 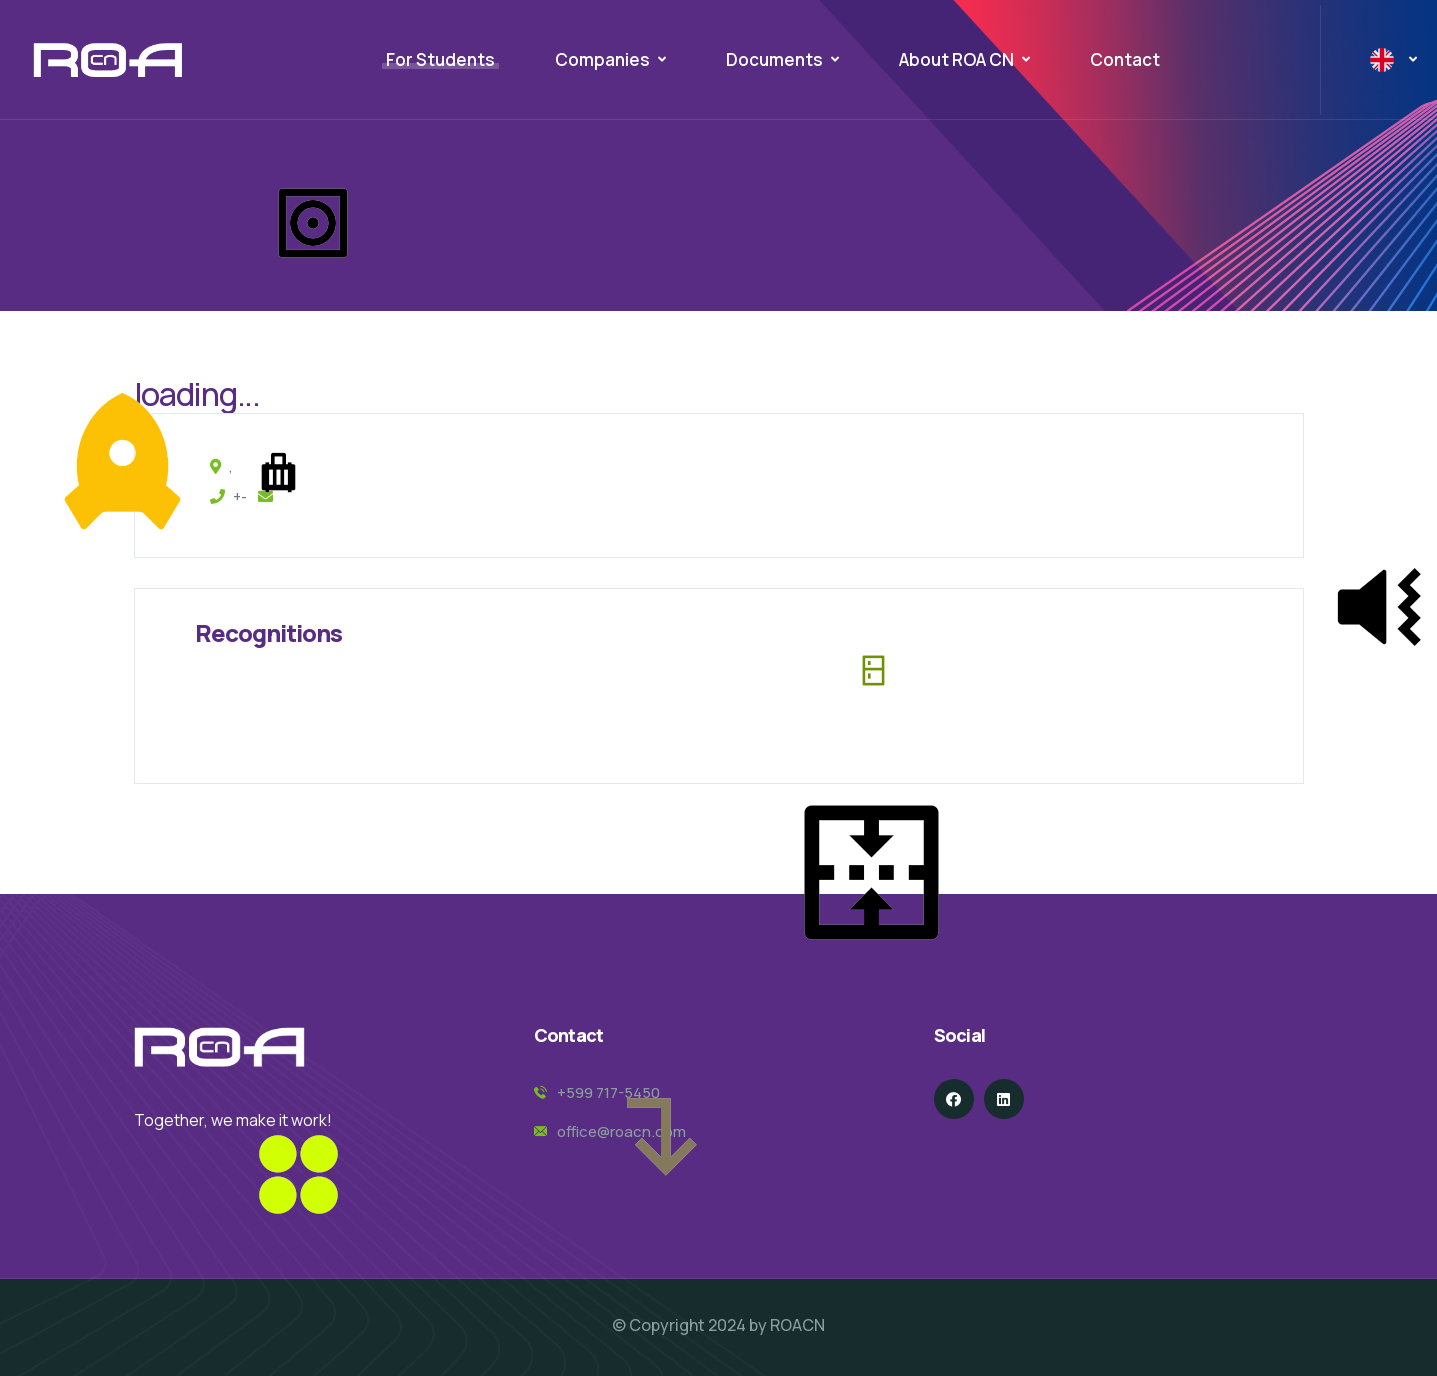 I want to click on access travel or trip planning features, so click(x=278, y=473).